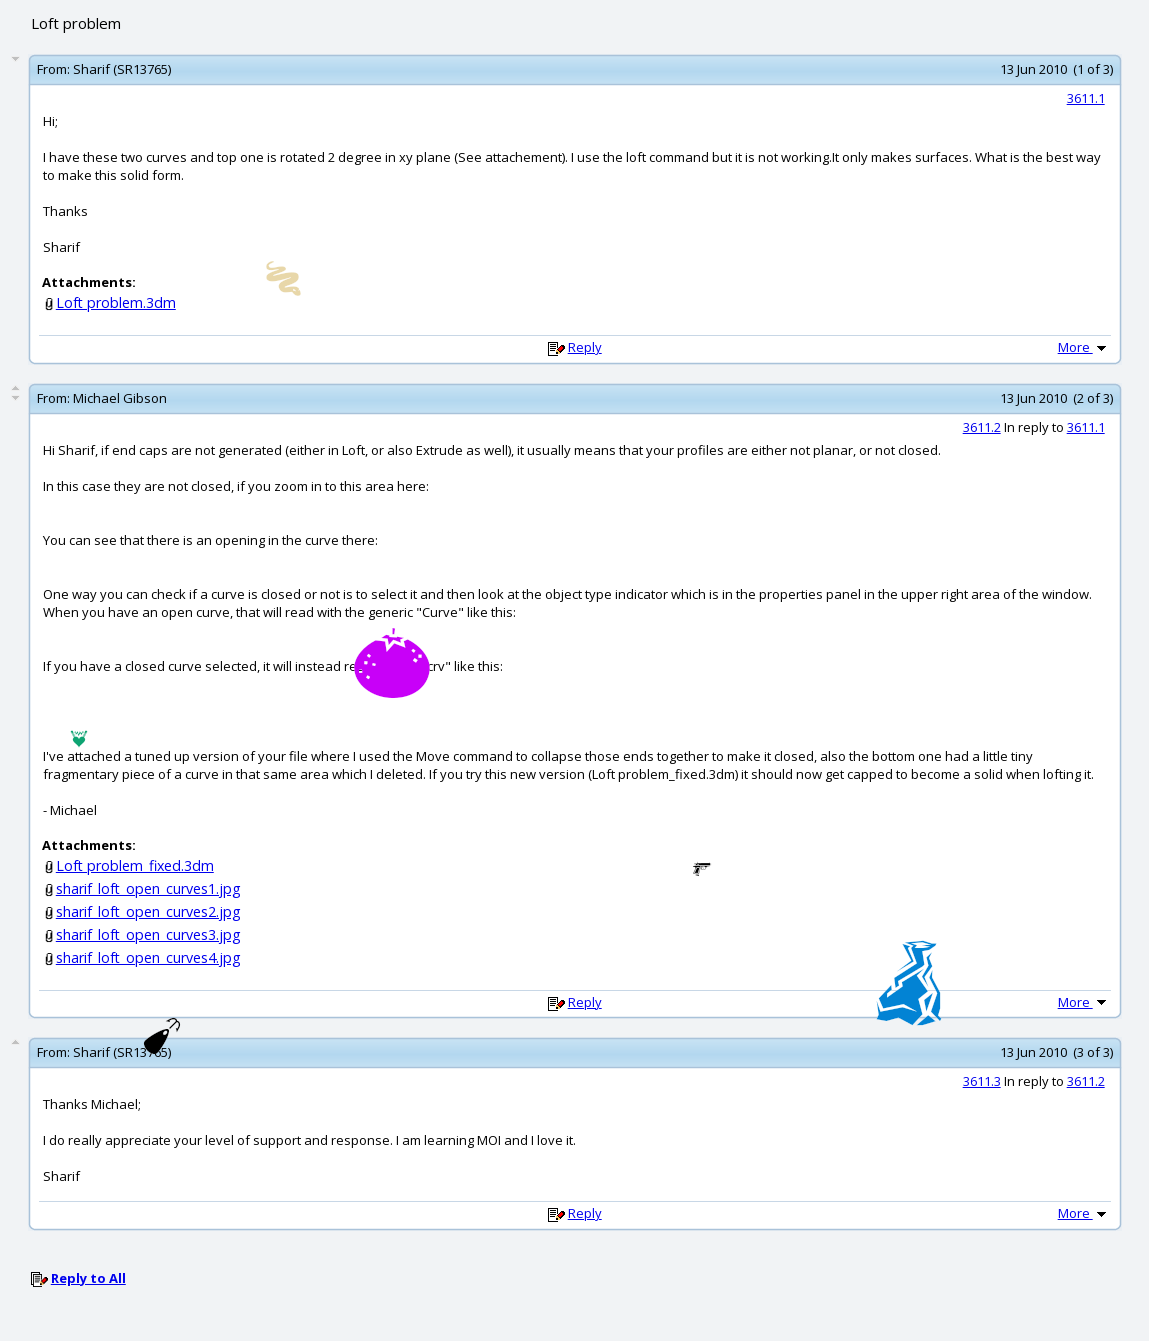  Describe the element at coordinates (162, 1036) in the screenshot. I see `fishing lure or tackle equipment in a game inventory` at that location.